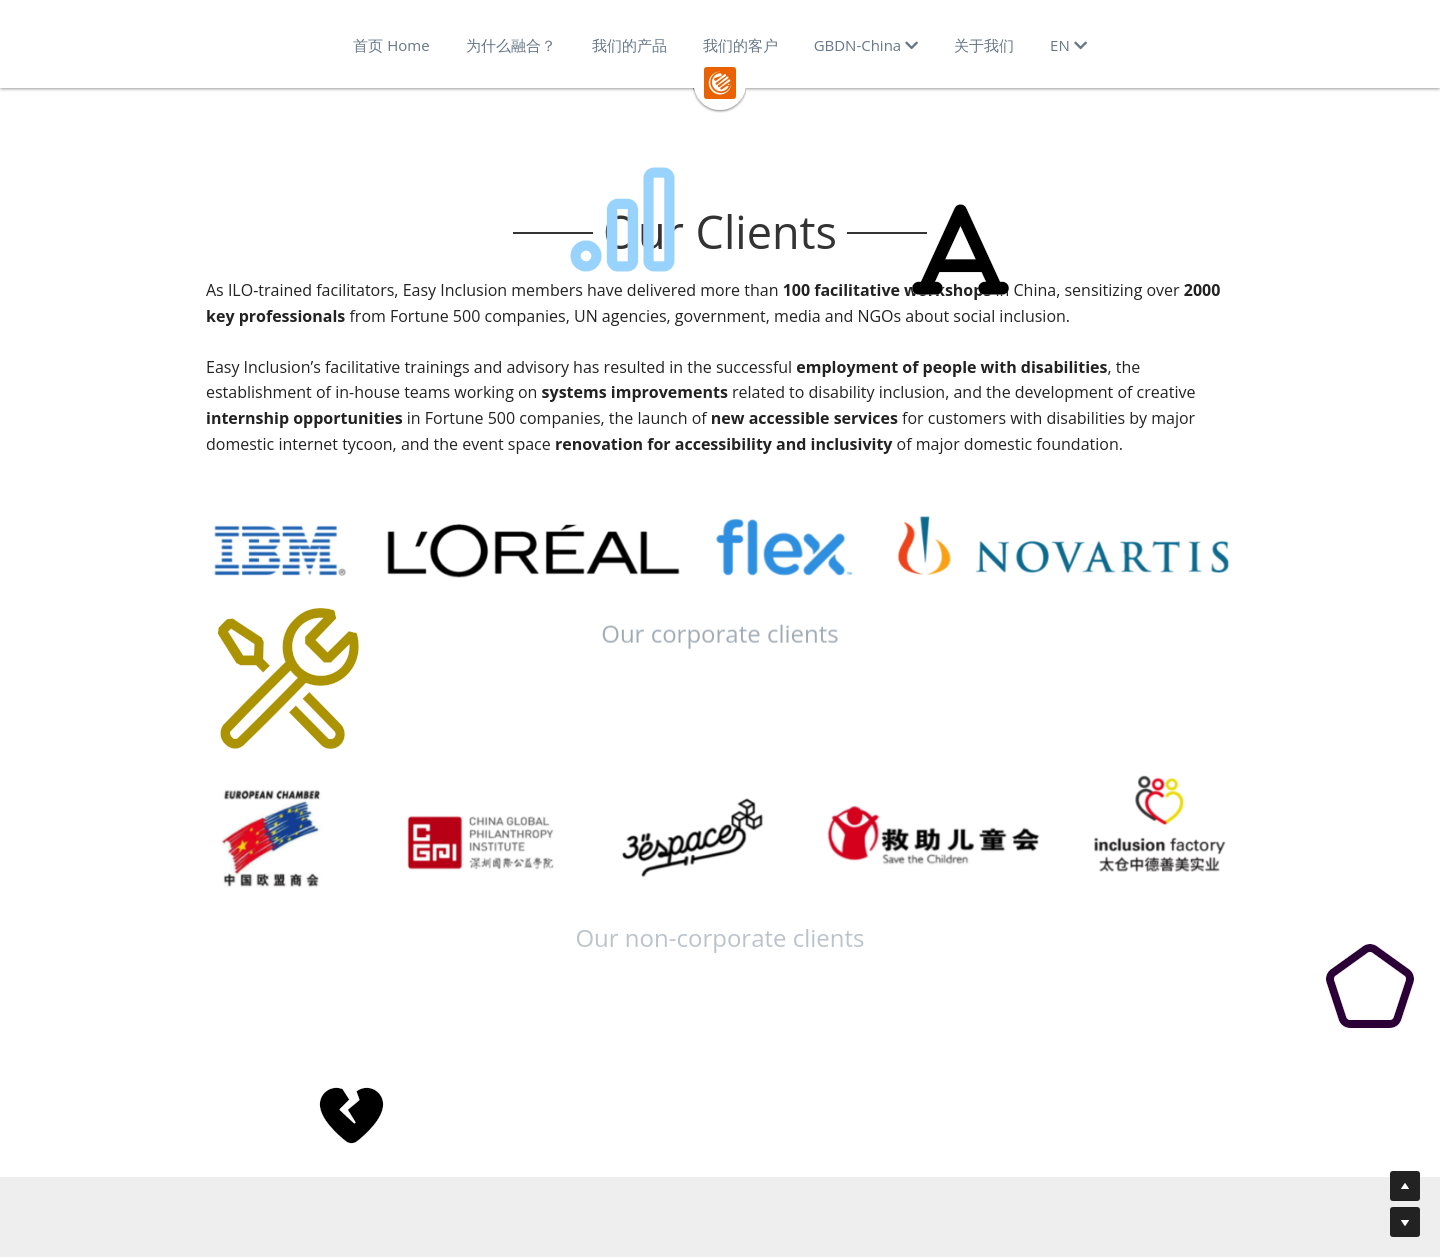  I want to click on select pentagon shape tool, so click(1370, 988).